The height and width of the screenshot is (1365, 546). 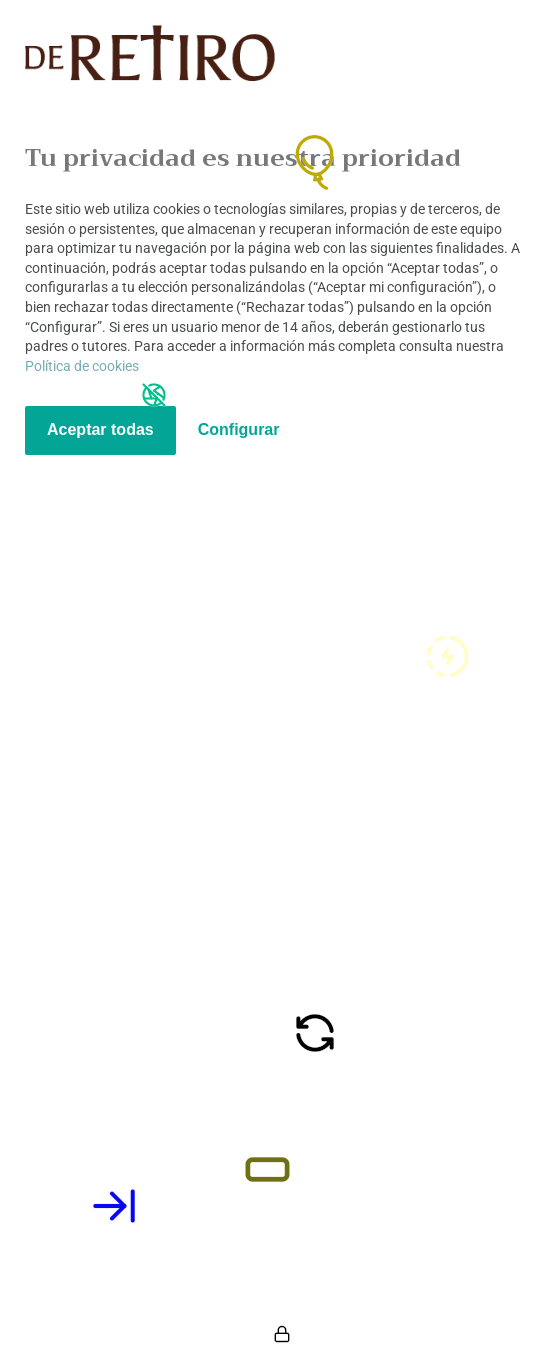 I want to click on move item to the end of a list, so click(x=114, y=1206).